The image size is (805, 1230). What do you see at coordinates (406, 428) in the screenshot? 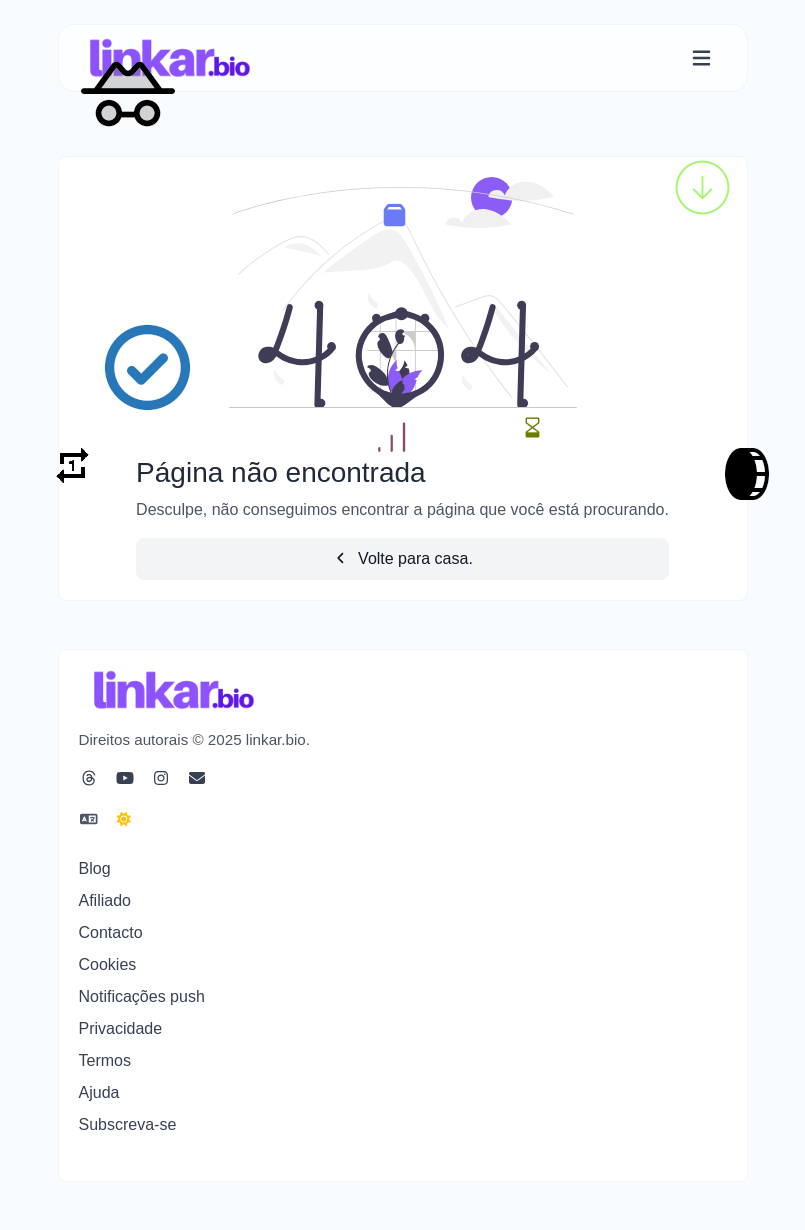
I see `indicates medium cellular signal strength` at bounding box center [406, 428].